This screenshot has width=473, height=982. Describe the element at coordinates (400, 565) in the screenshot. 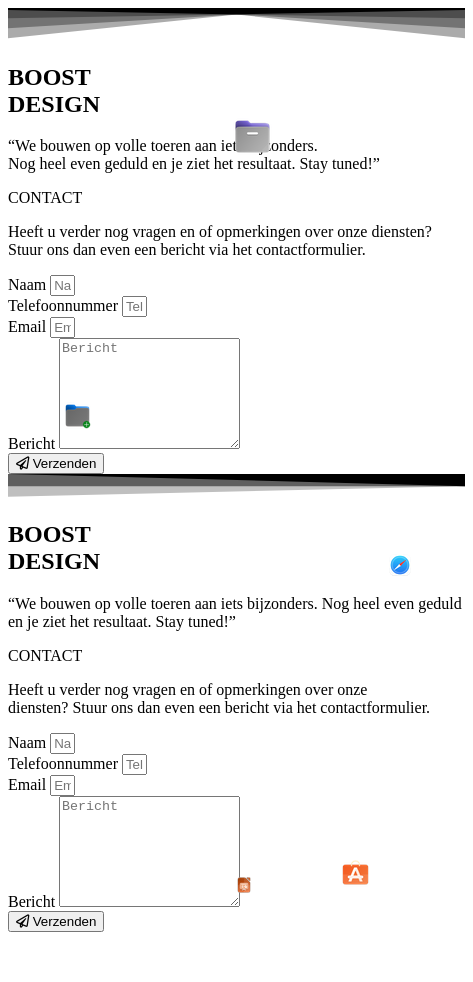

I see `open Safari web browser` at that location.